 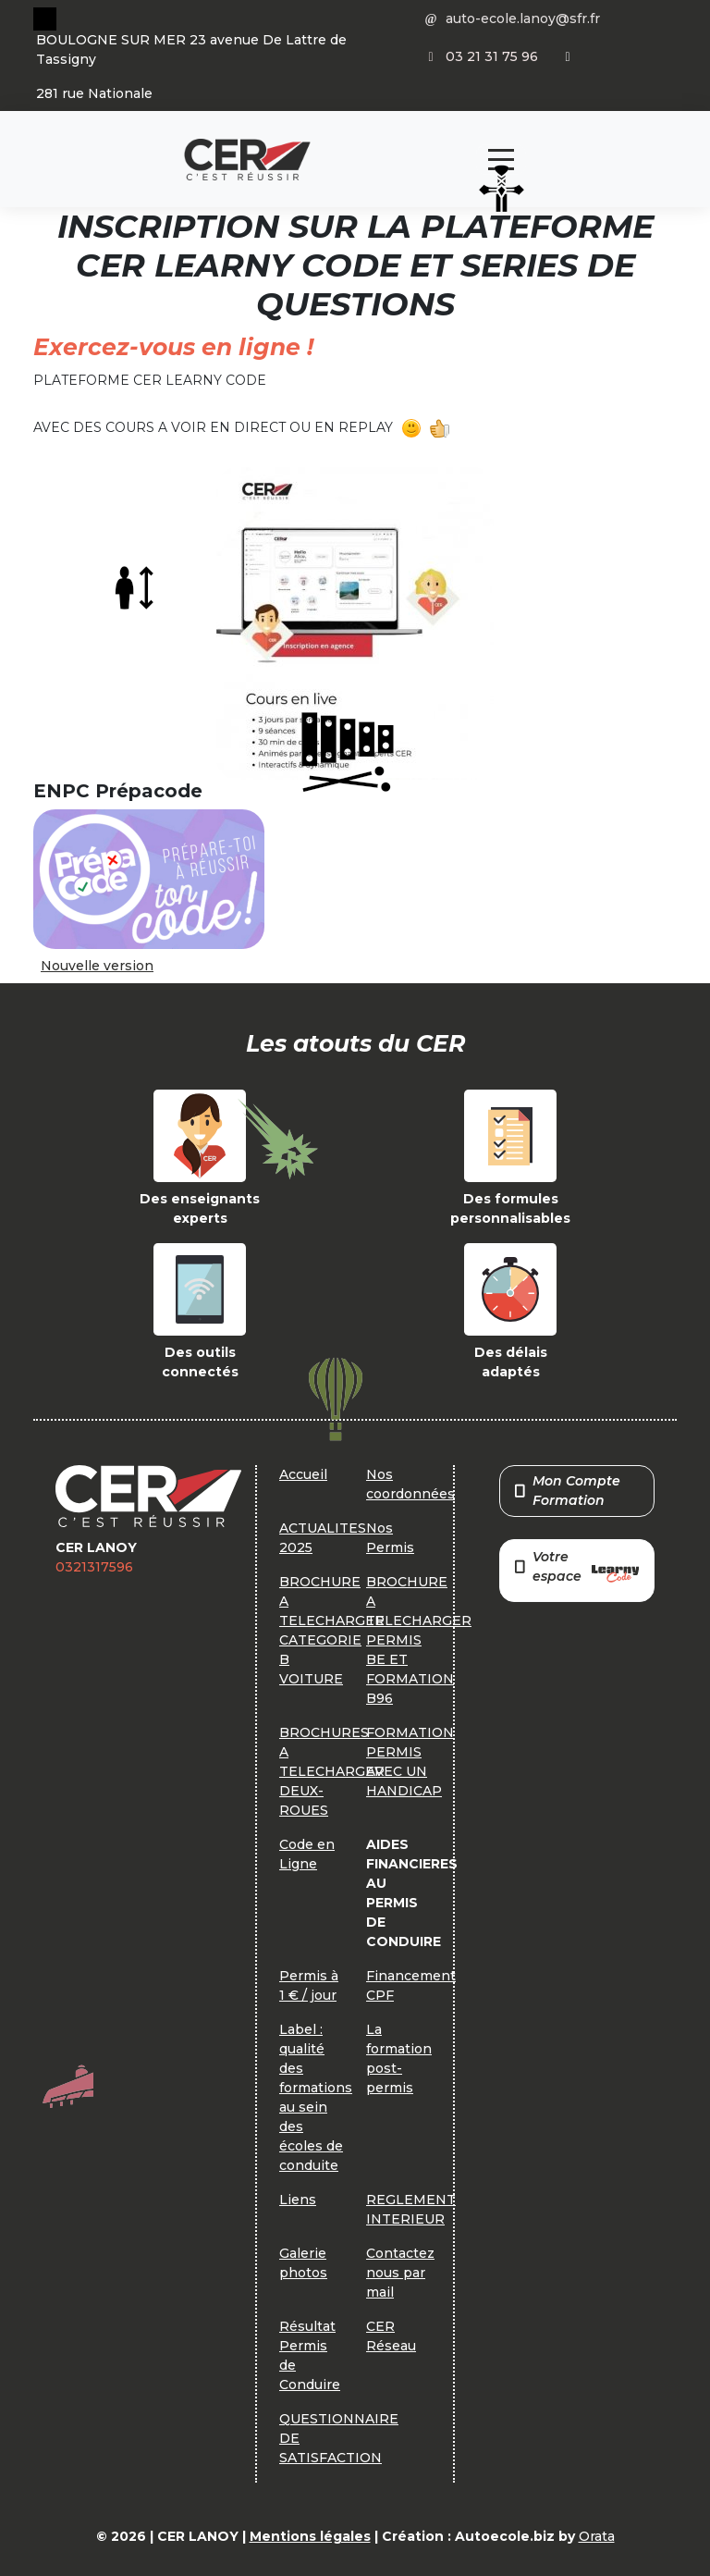 I want to click on set or adjust character height, so click(x=134, y=587).